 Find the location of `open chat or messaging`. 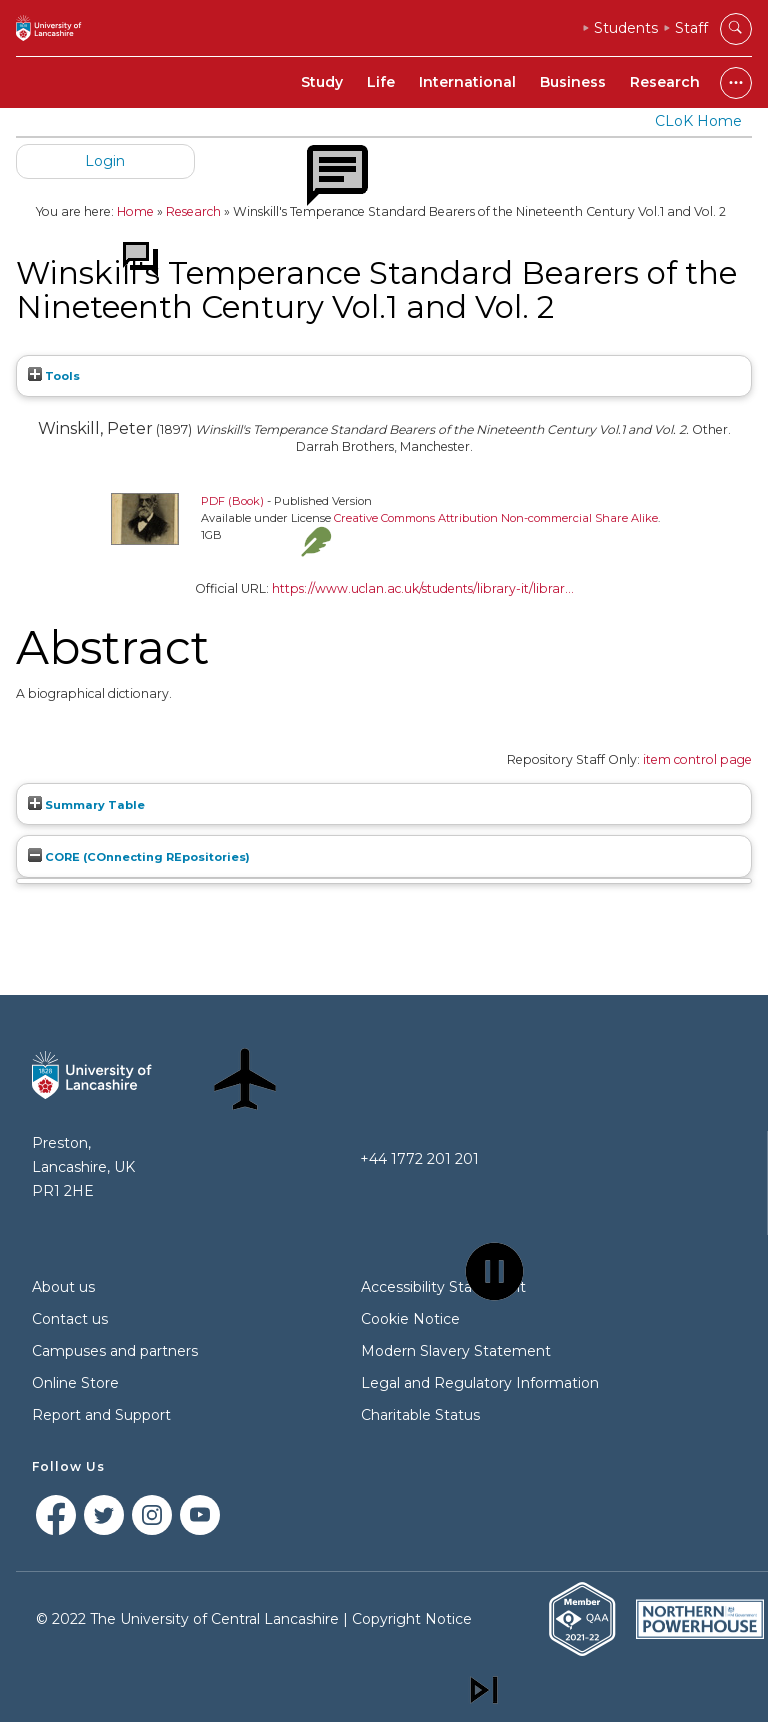

open chat or messaging is located at coordinates (337, 175).